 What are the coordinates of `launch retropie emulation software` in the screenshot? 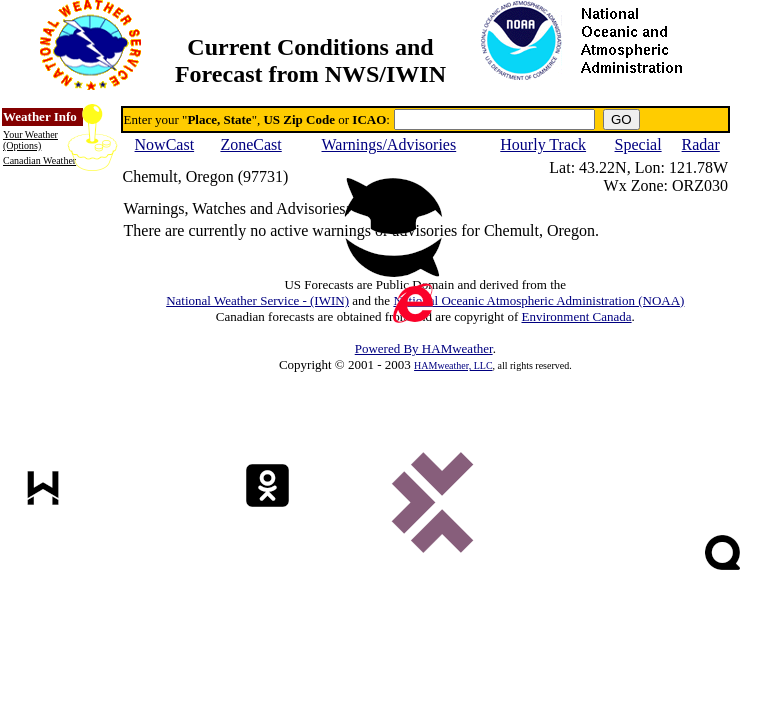 It's located at (92, 137).